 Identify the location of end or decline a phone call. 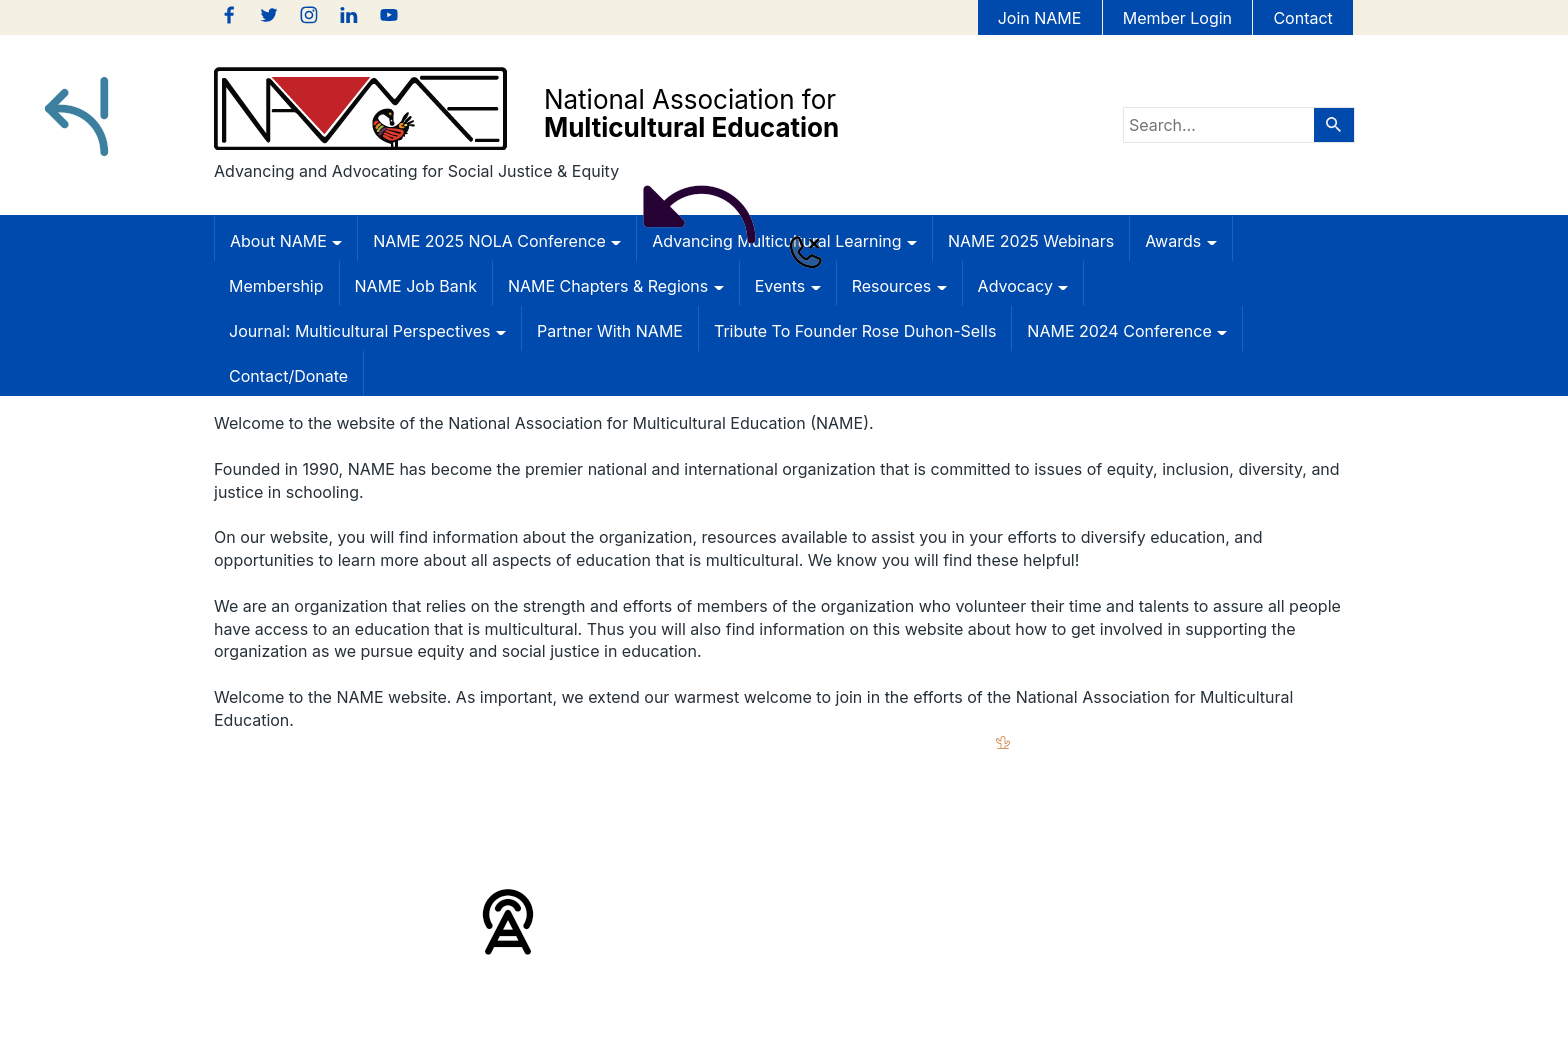
(806, 251).